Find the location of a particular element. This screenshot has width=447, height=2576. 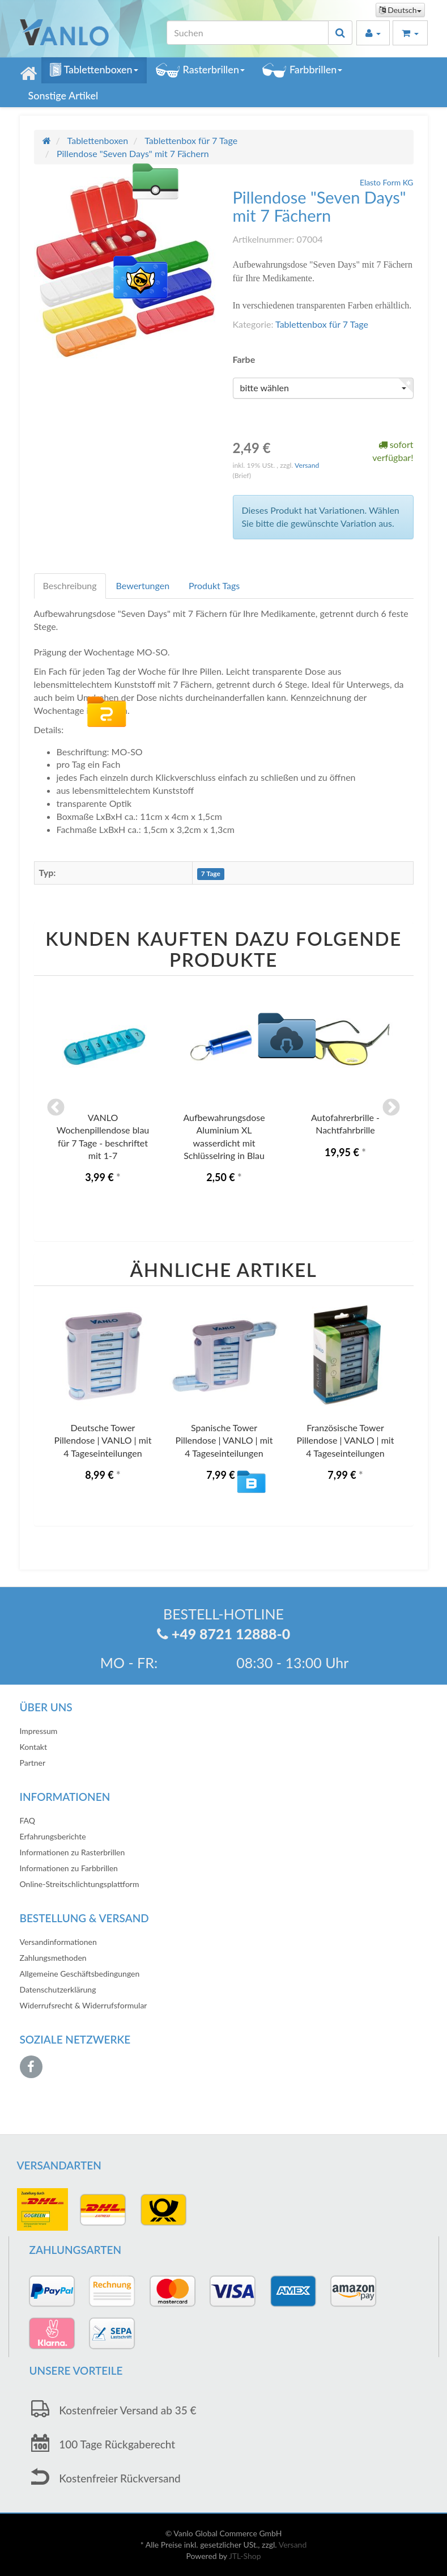

open downloads folder is located at coordinates (287, 1037).